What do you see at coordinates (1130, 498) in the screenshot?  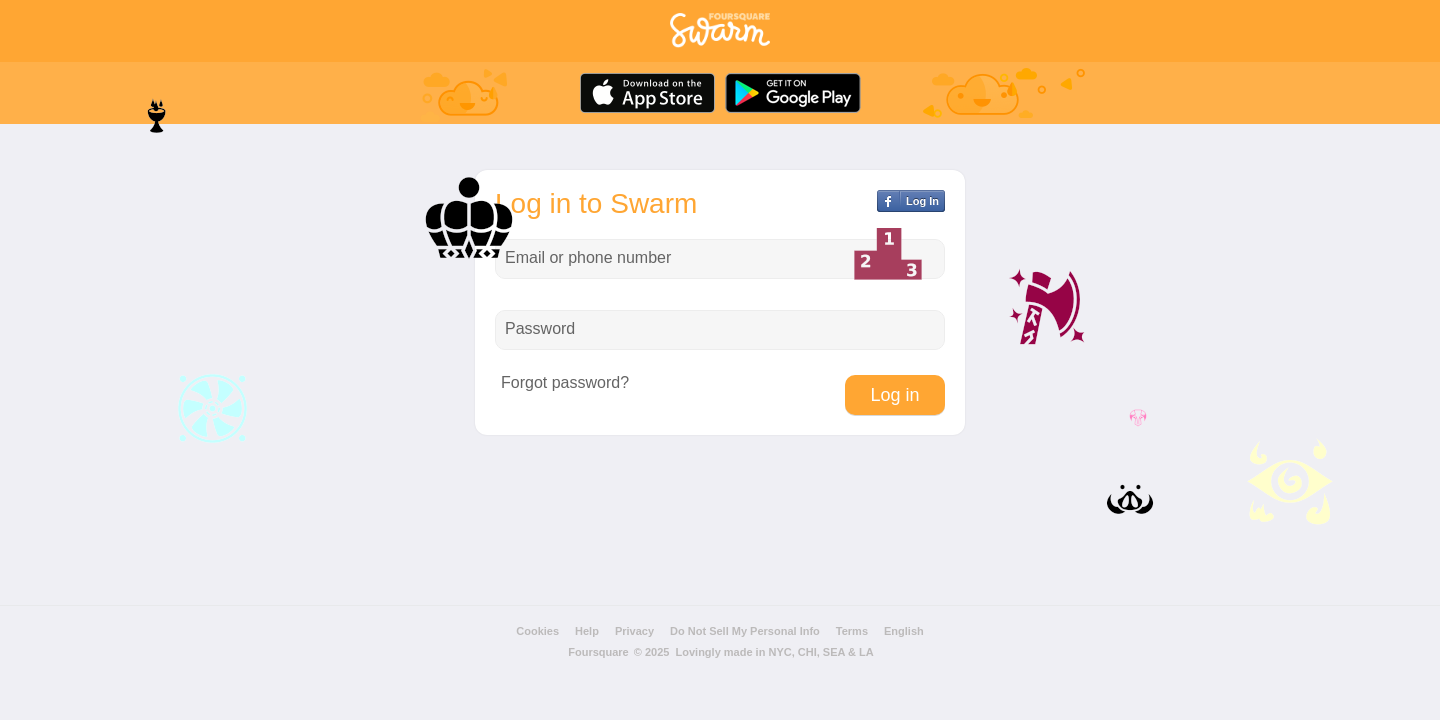 I see `select boar or wild pig character class` at bounding box center [1130, 498].